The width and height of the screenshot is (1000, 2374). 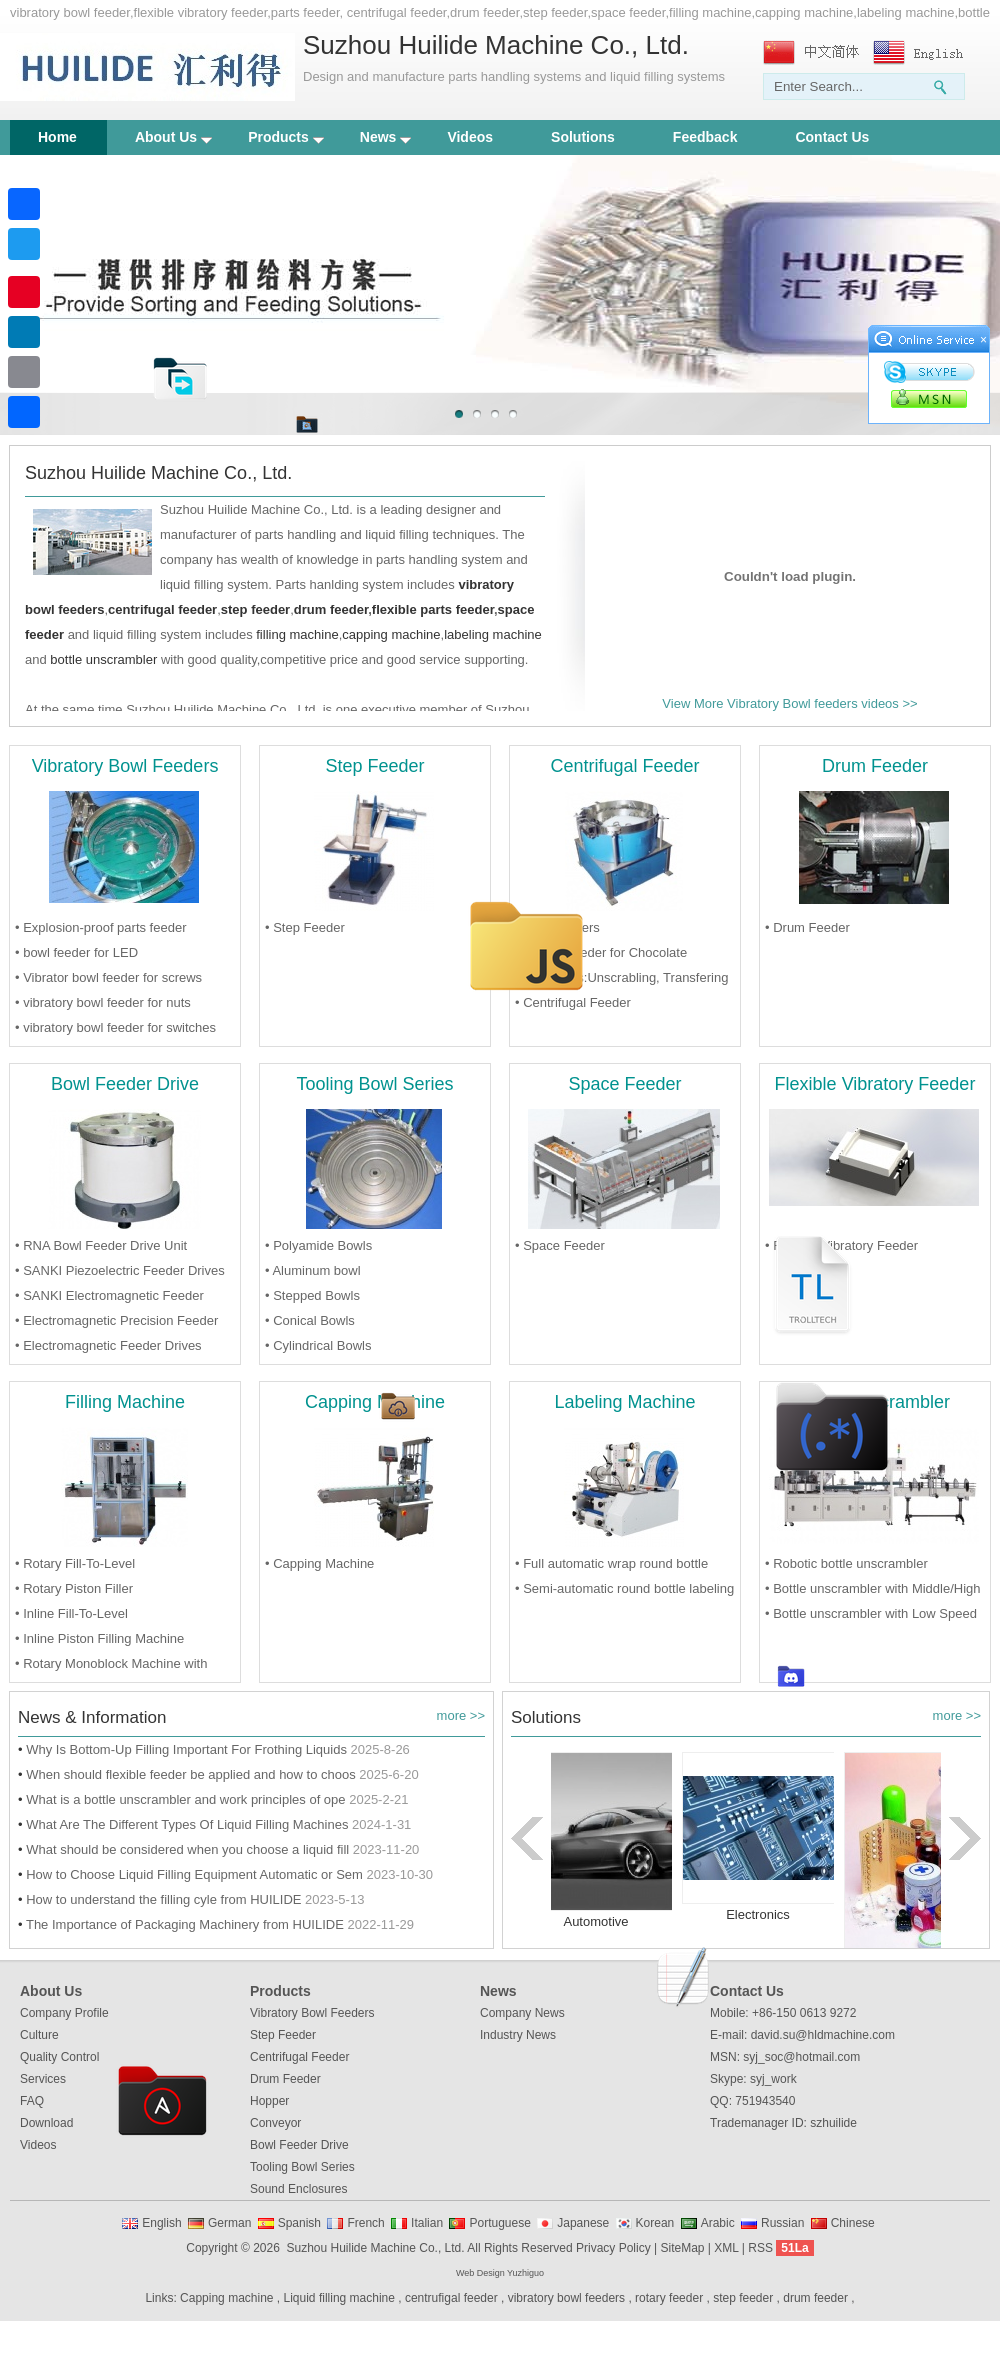 What do you see at coordinates (162, 2103) in the screenshot?
I see `folder containing ansible automation files` at bounding box center [162, 2103].